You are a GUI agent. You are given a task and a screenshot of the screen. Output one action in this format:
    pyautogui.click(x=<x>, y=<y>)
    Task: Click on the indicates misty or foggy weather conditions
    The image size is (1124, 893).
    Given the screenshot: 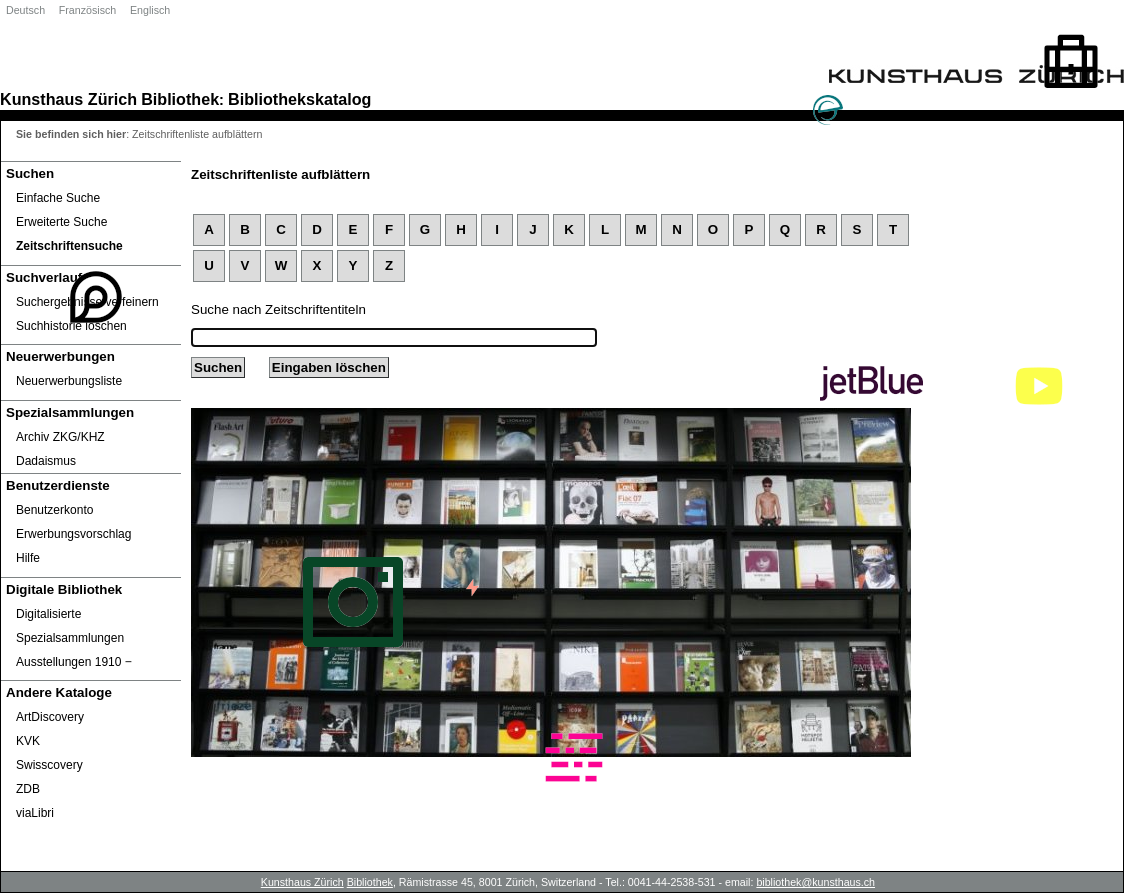 What is the action you would take?
    pyautogui.click(x=574, y=756)
    